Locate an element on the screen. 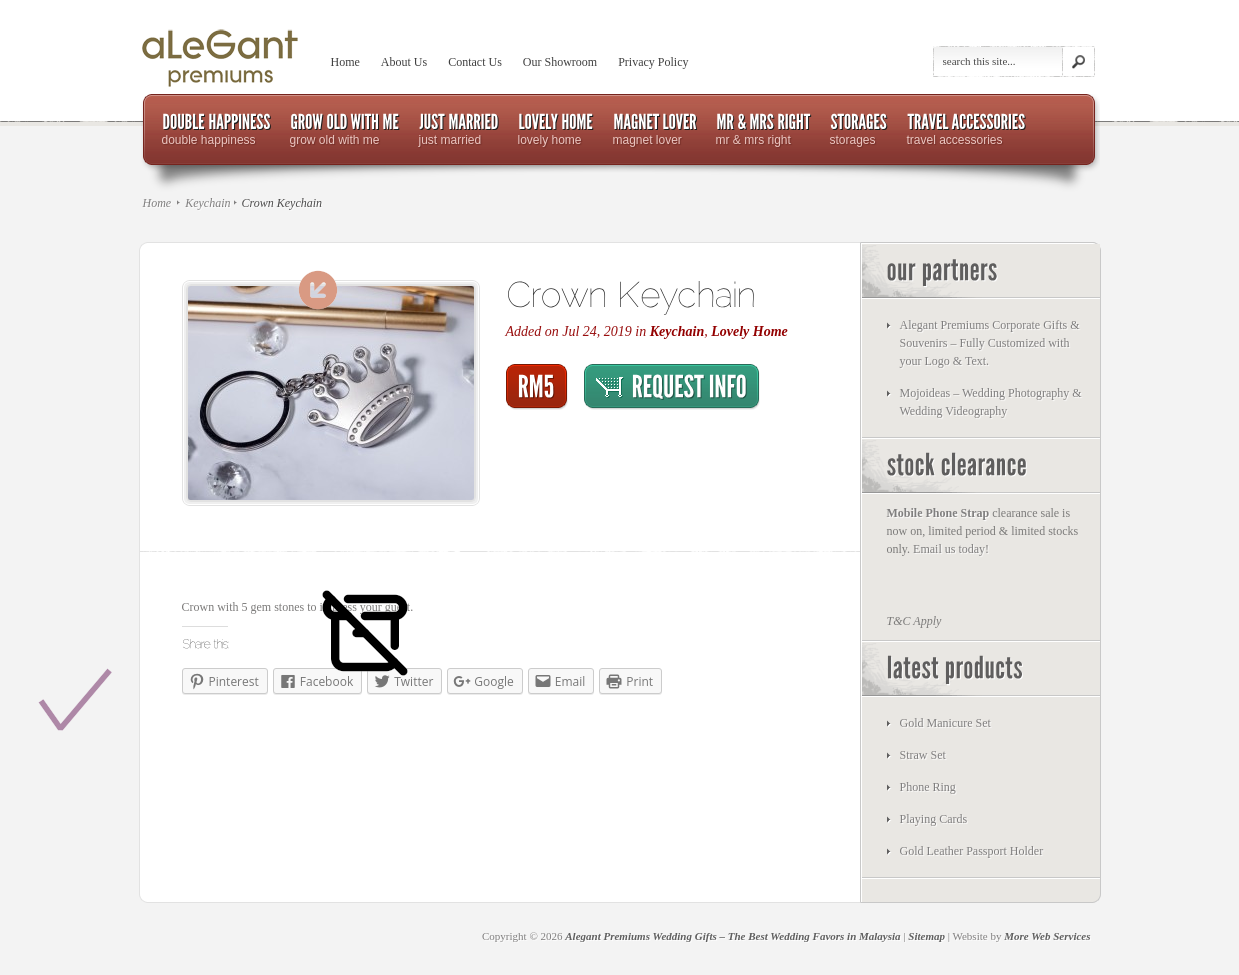 The height and width of the screenshot is (975, 1239). confirm or submit an action is located at coordinates (74, 699).